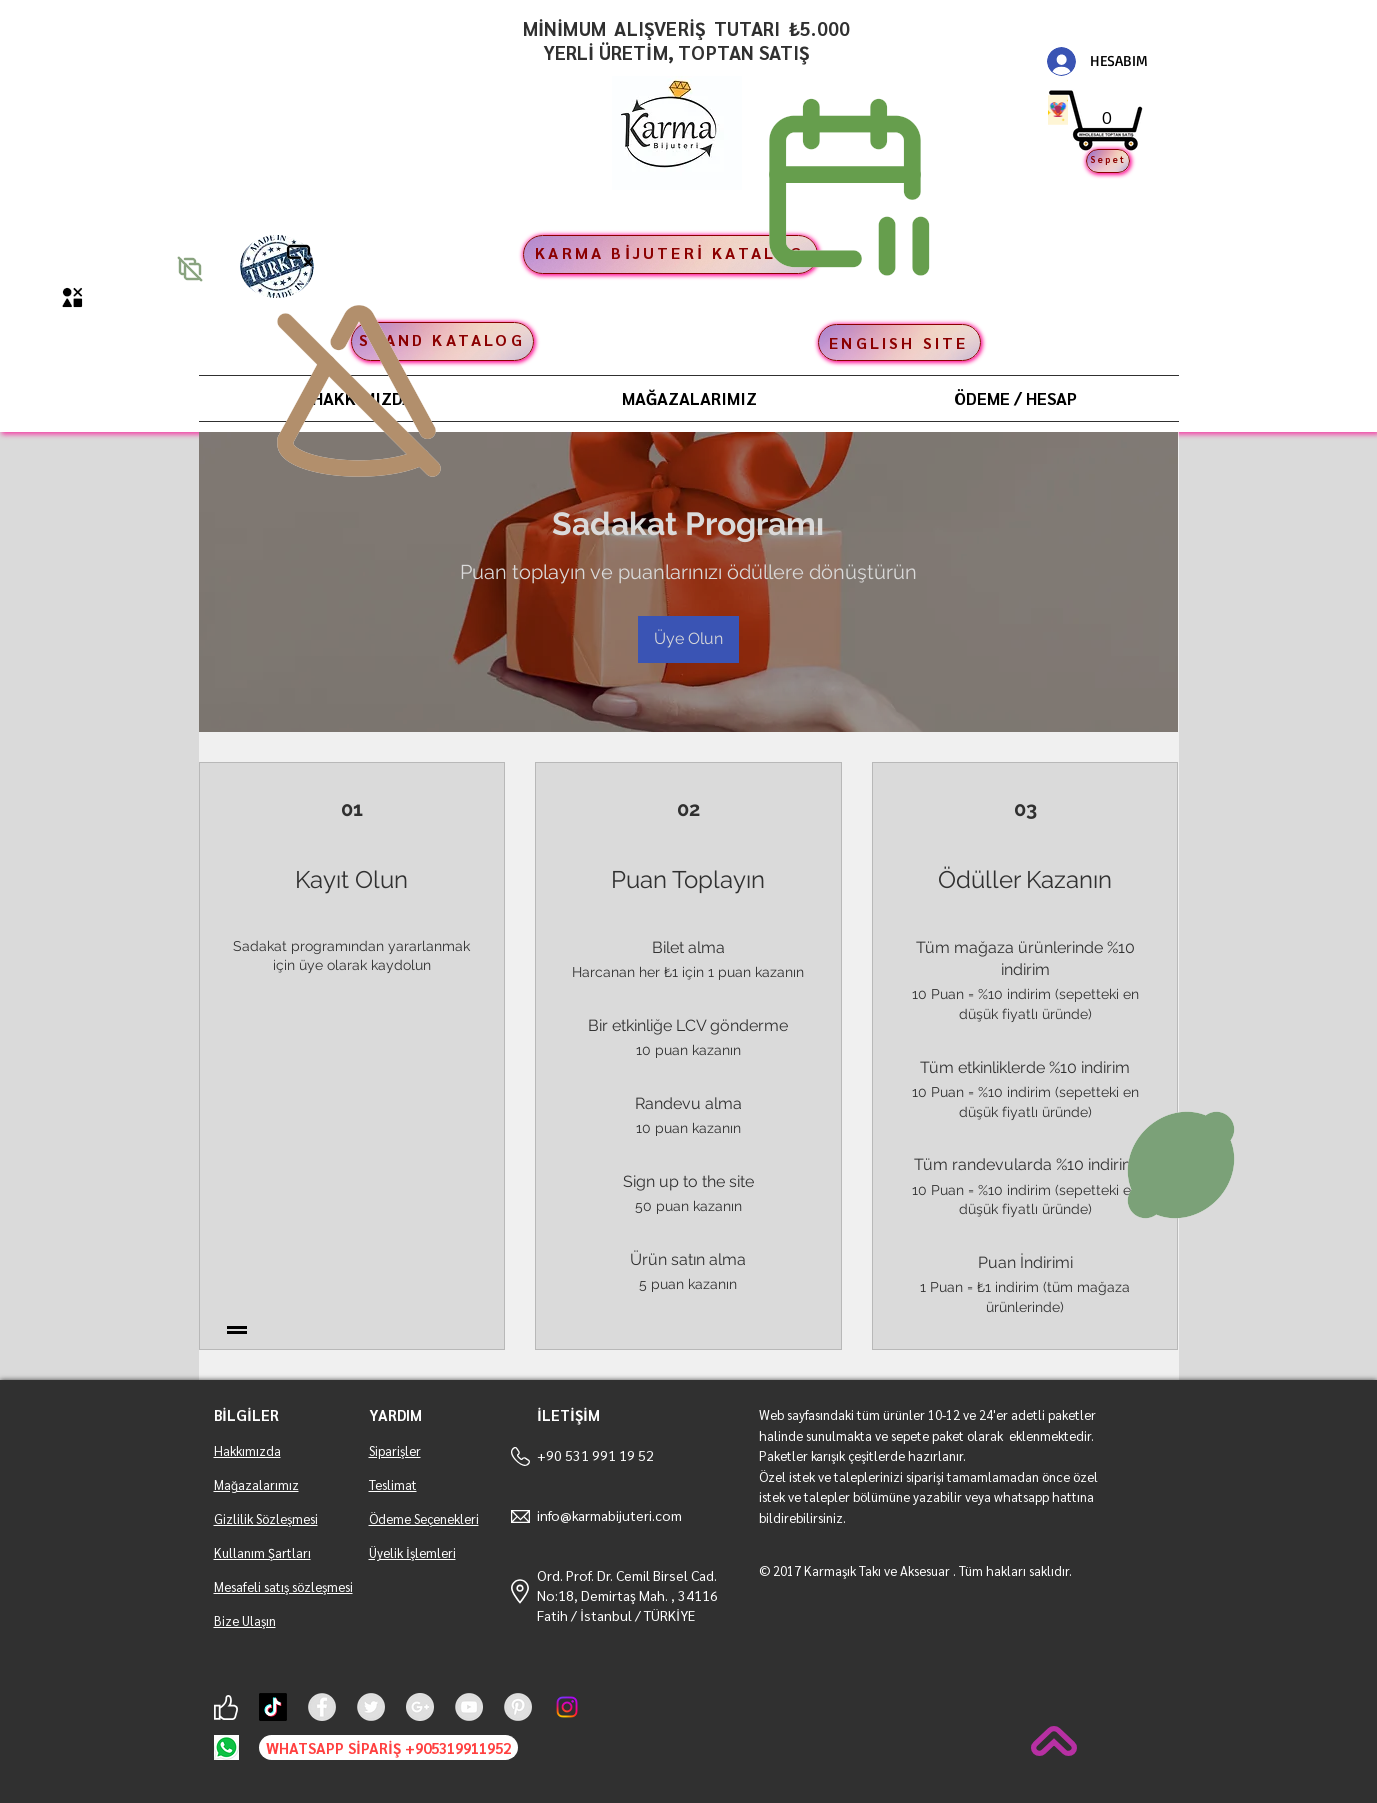 This screenshot has width=1377, height=1803. Describe the element at coordinates (359, 395) in the screenshot. I see `disable construction or maintenance mode` at that location.